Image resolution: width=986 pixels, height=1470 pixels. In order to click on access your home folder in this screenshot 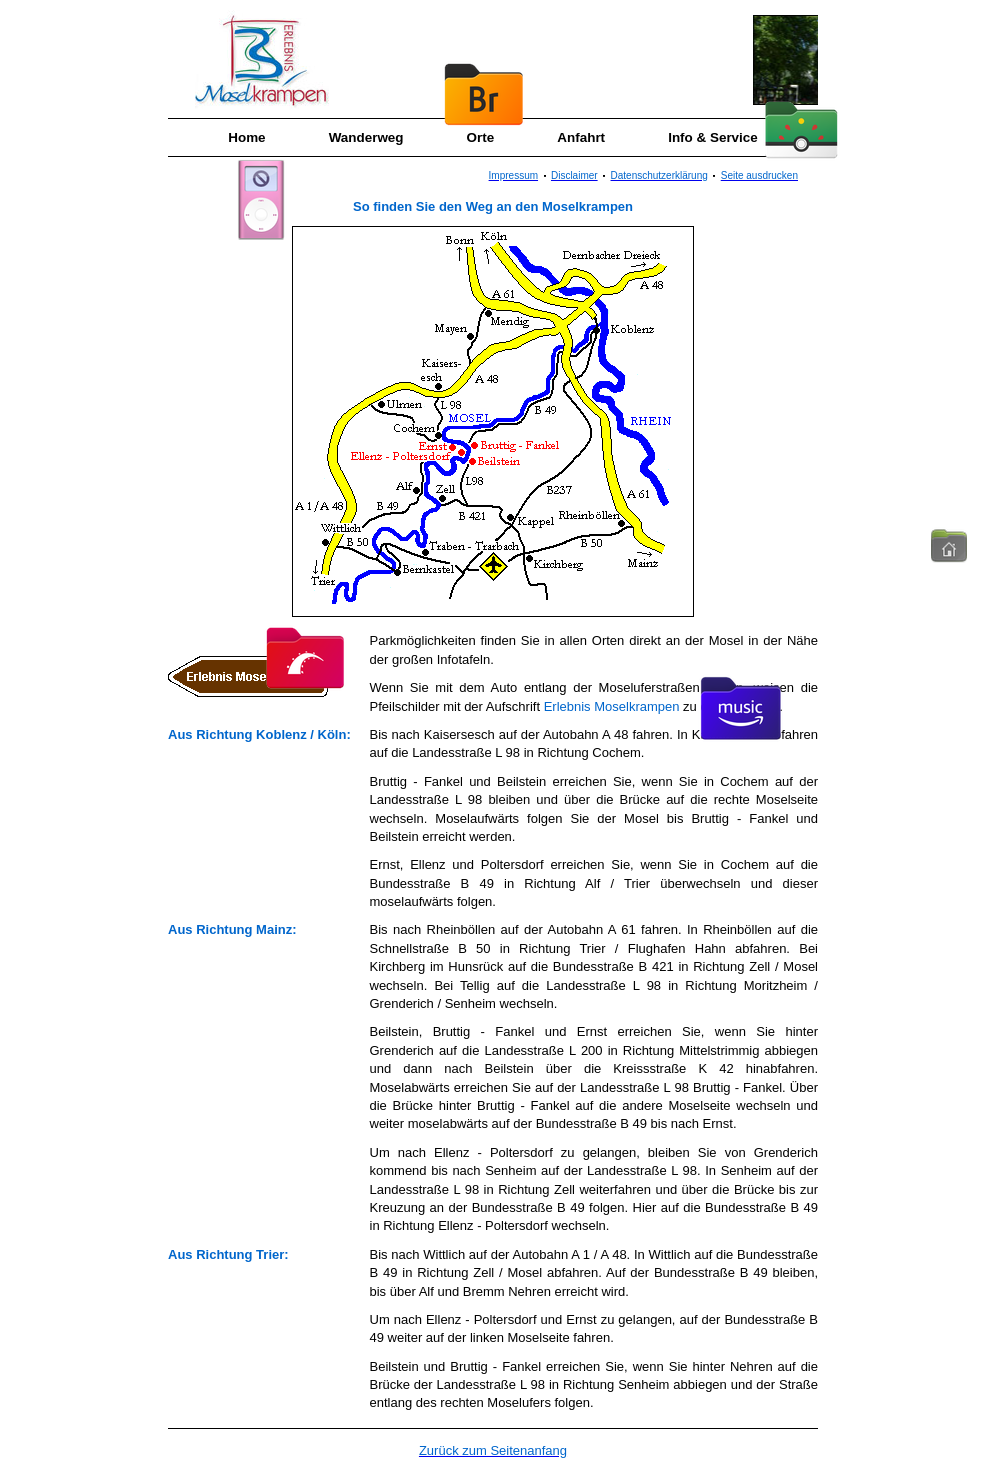, I will do `click(949, 545)`.